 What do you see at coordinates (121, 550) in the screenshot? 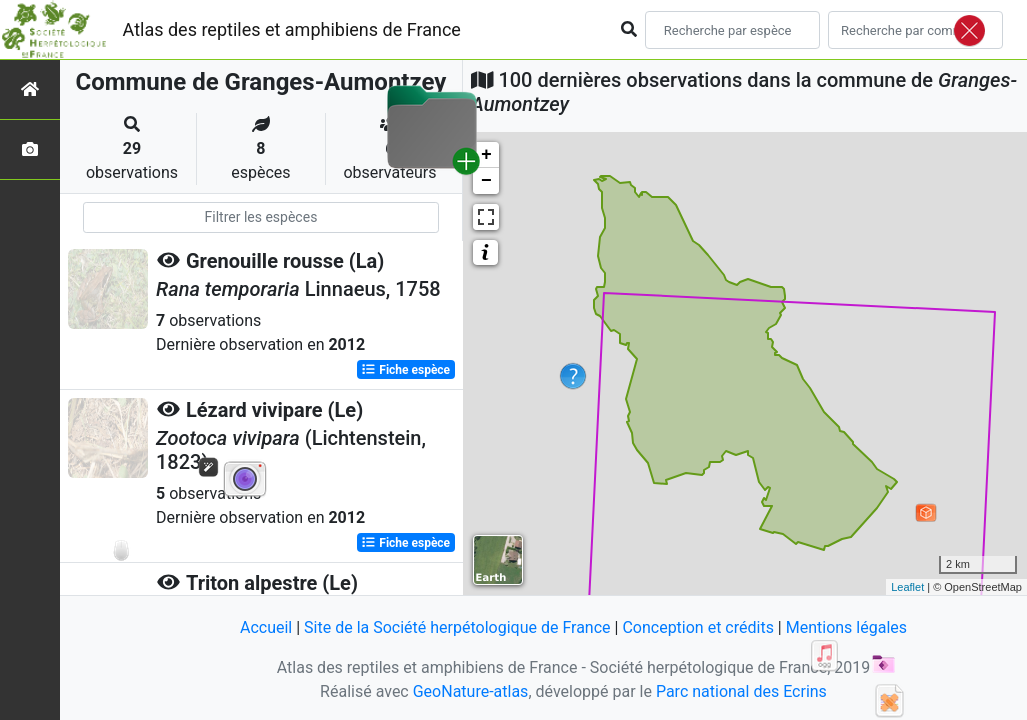
I see `mouse input device settings` at bounding box center [121, 550].